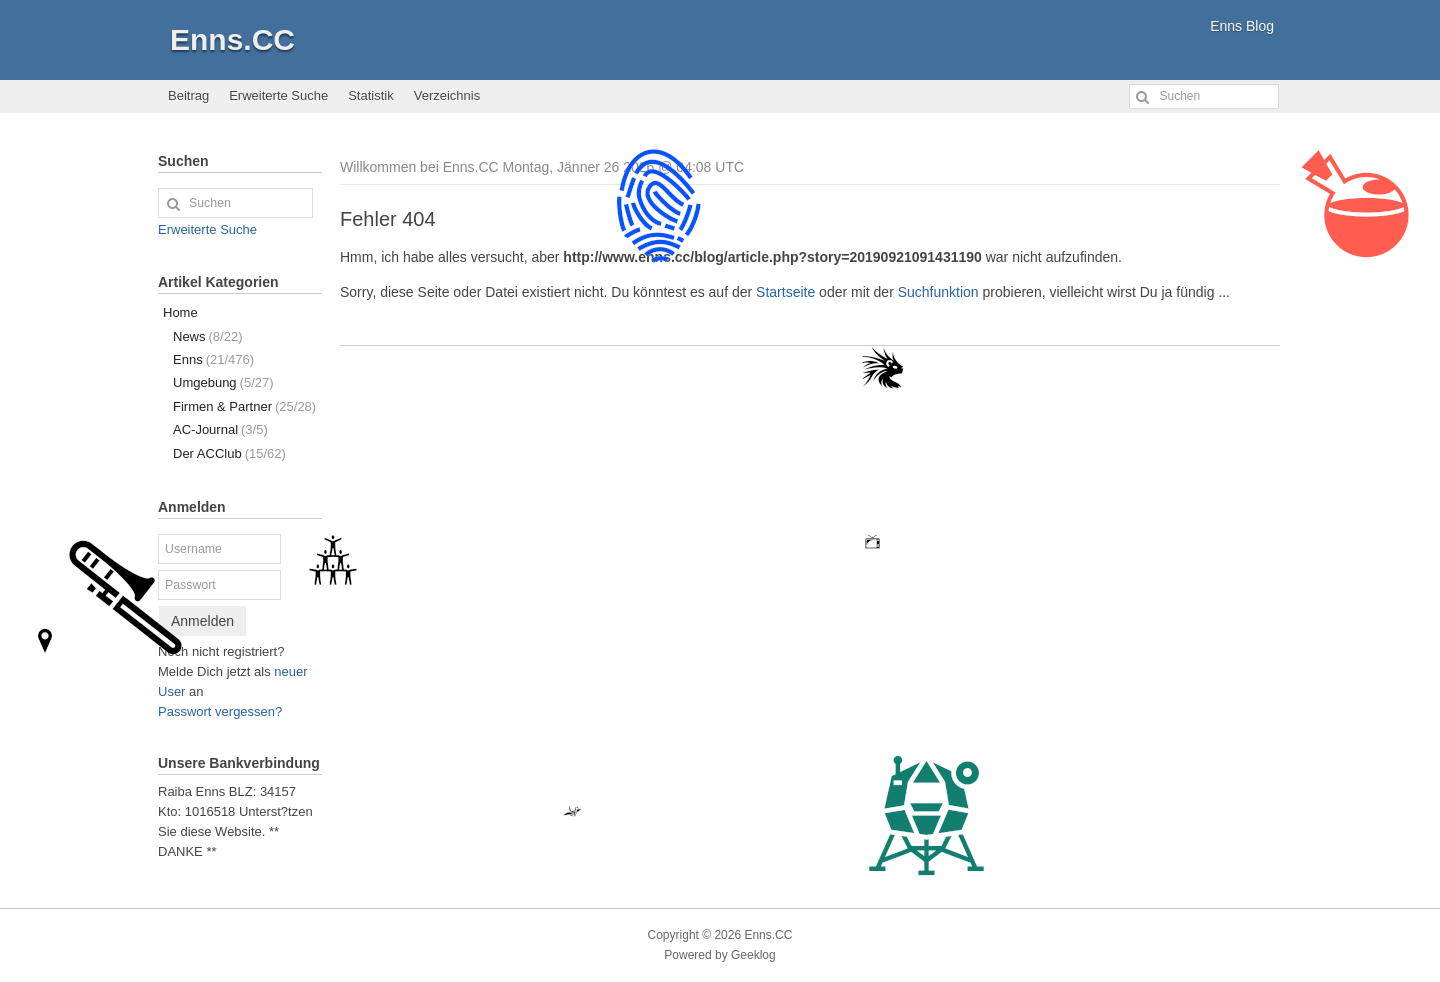 This screenshot has width=1440, height=982. Describe the element at coordinates (572, 811) in the screenshot. I see `origami or paper crafting feature` at that location.